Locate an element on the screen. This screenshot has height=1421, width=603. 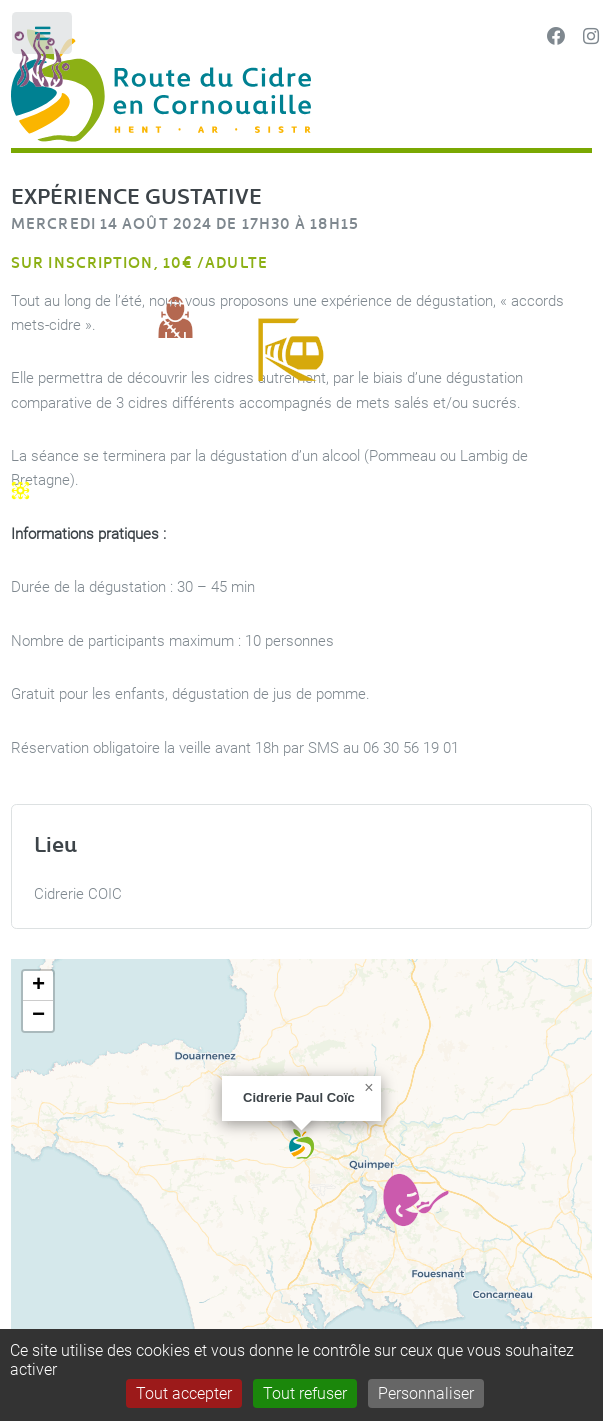
indicates eating or mealtime activity is located at coordinates (416, 1200).